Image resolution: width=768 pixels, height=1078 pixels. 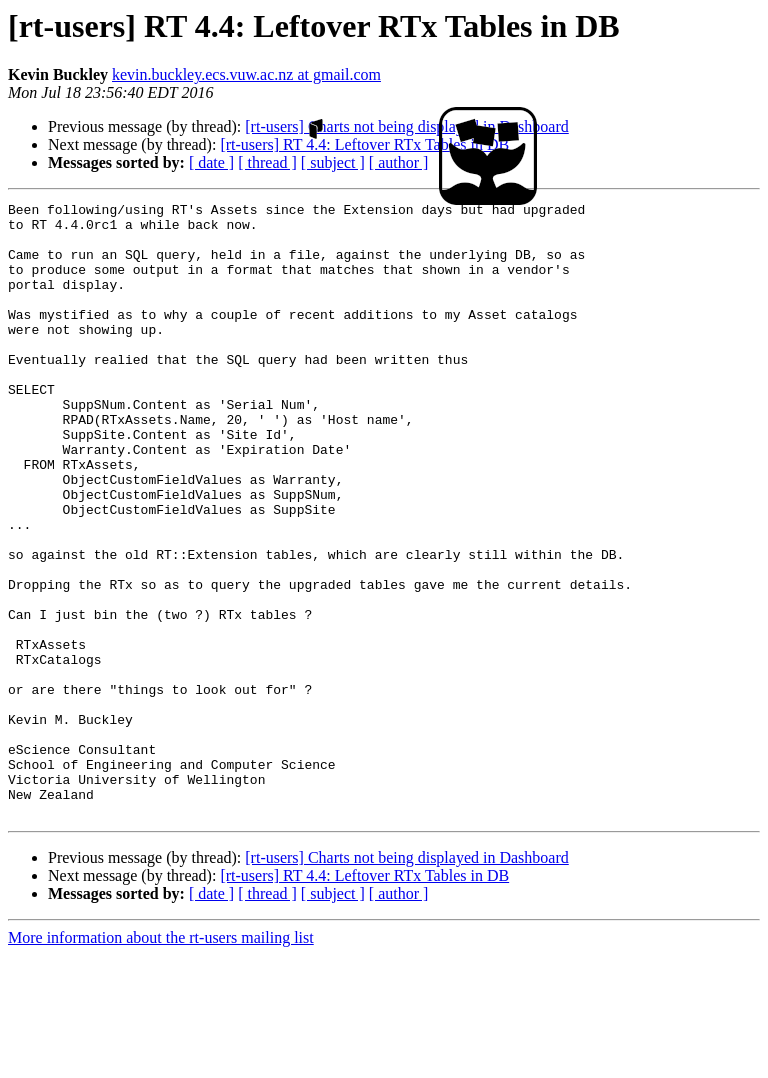 I want to click on file.io brand logo, so click(x=316, y=129).